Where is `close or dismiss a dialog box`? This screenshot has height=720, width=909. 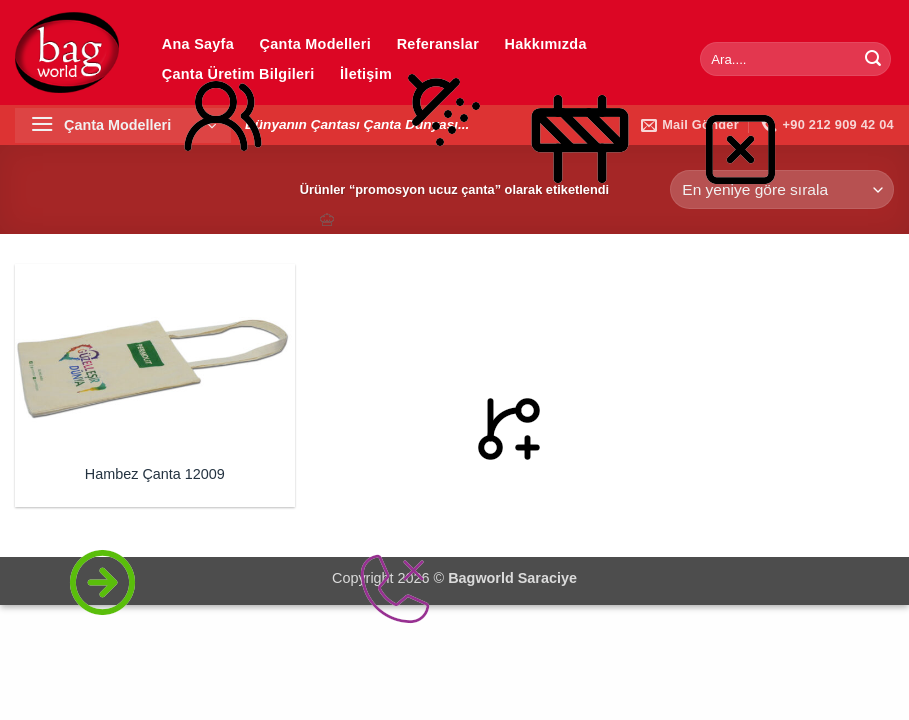 close or dismiss a dialog box is located at coordinates (740, 149).